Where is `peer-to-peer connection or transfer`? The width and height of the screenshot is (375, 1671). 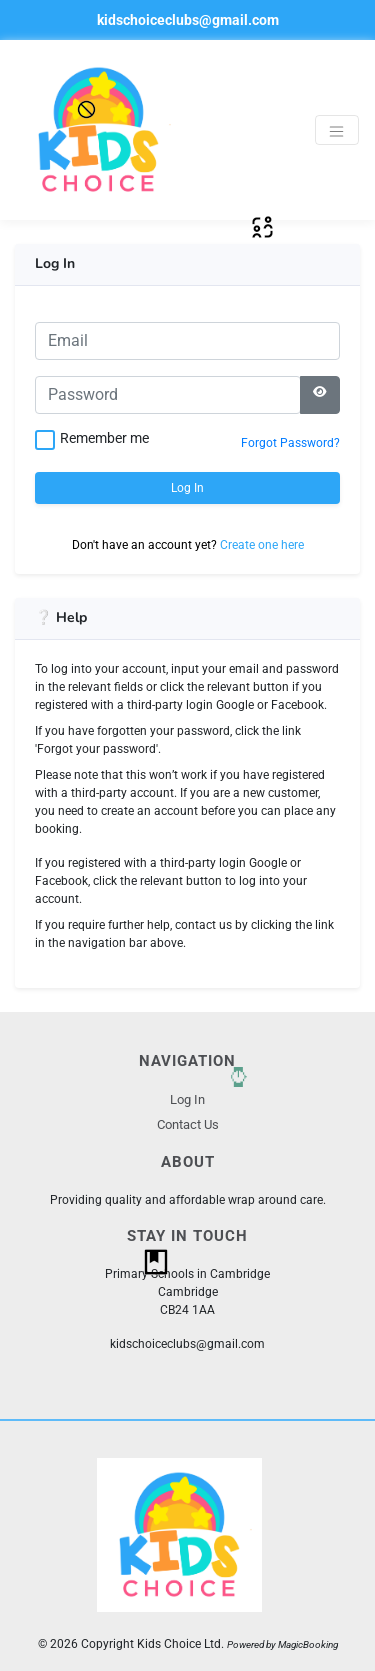
peer-to-peer connection or transfer is located at coordinates (262, 227).